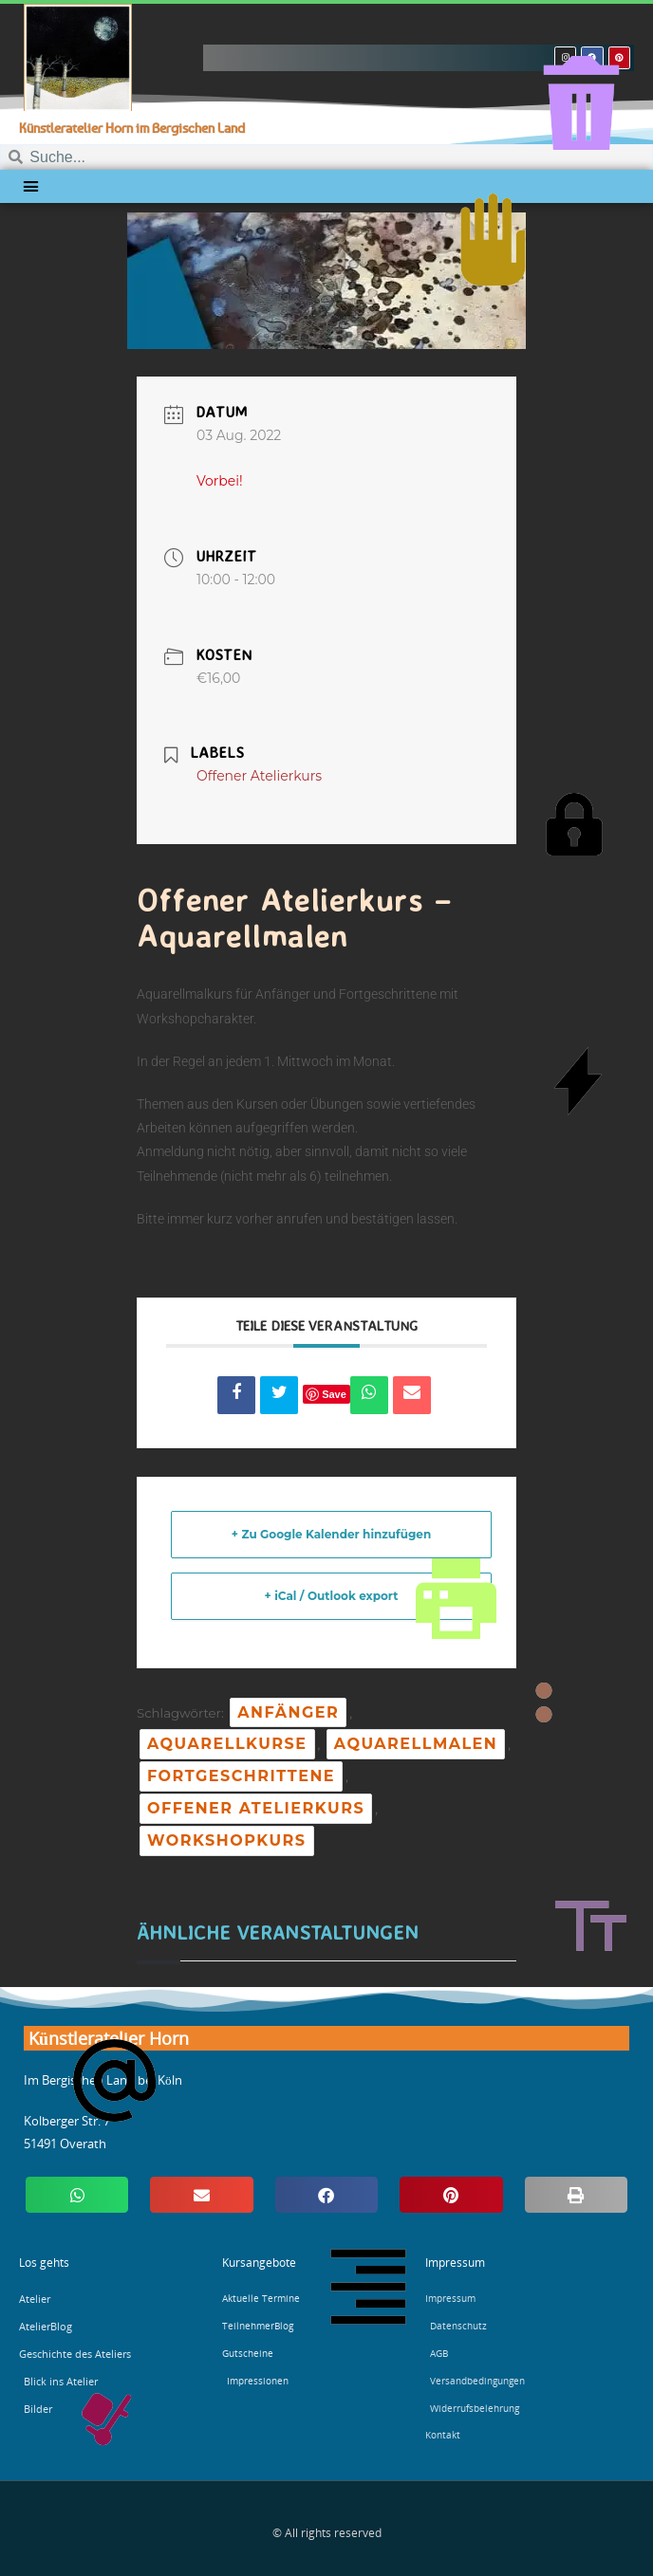 The height and width of the screenshot is (2576, 653). I want to click on indicates quick actions or instant features, so click(578, 1081).